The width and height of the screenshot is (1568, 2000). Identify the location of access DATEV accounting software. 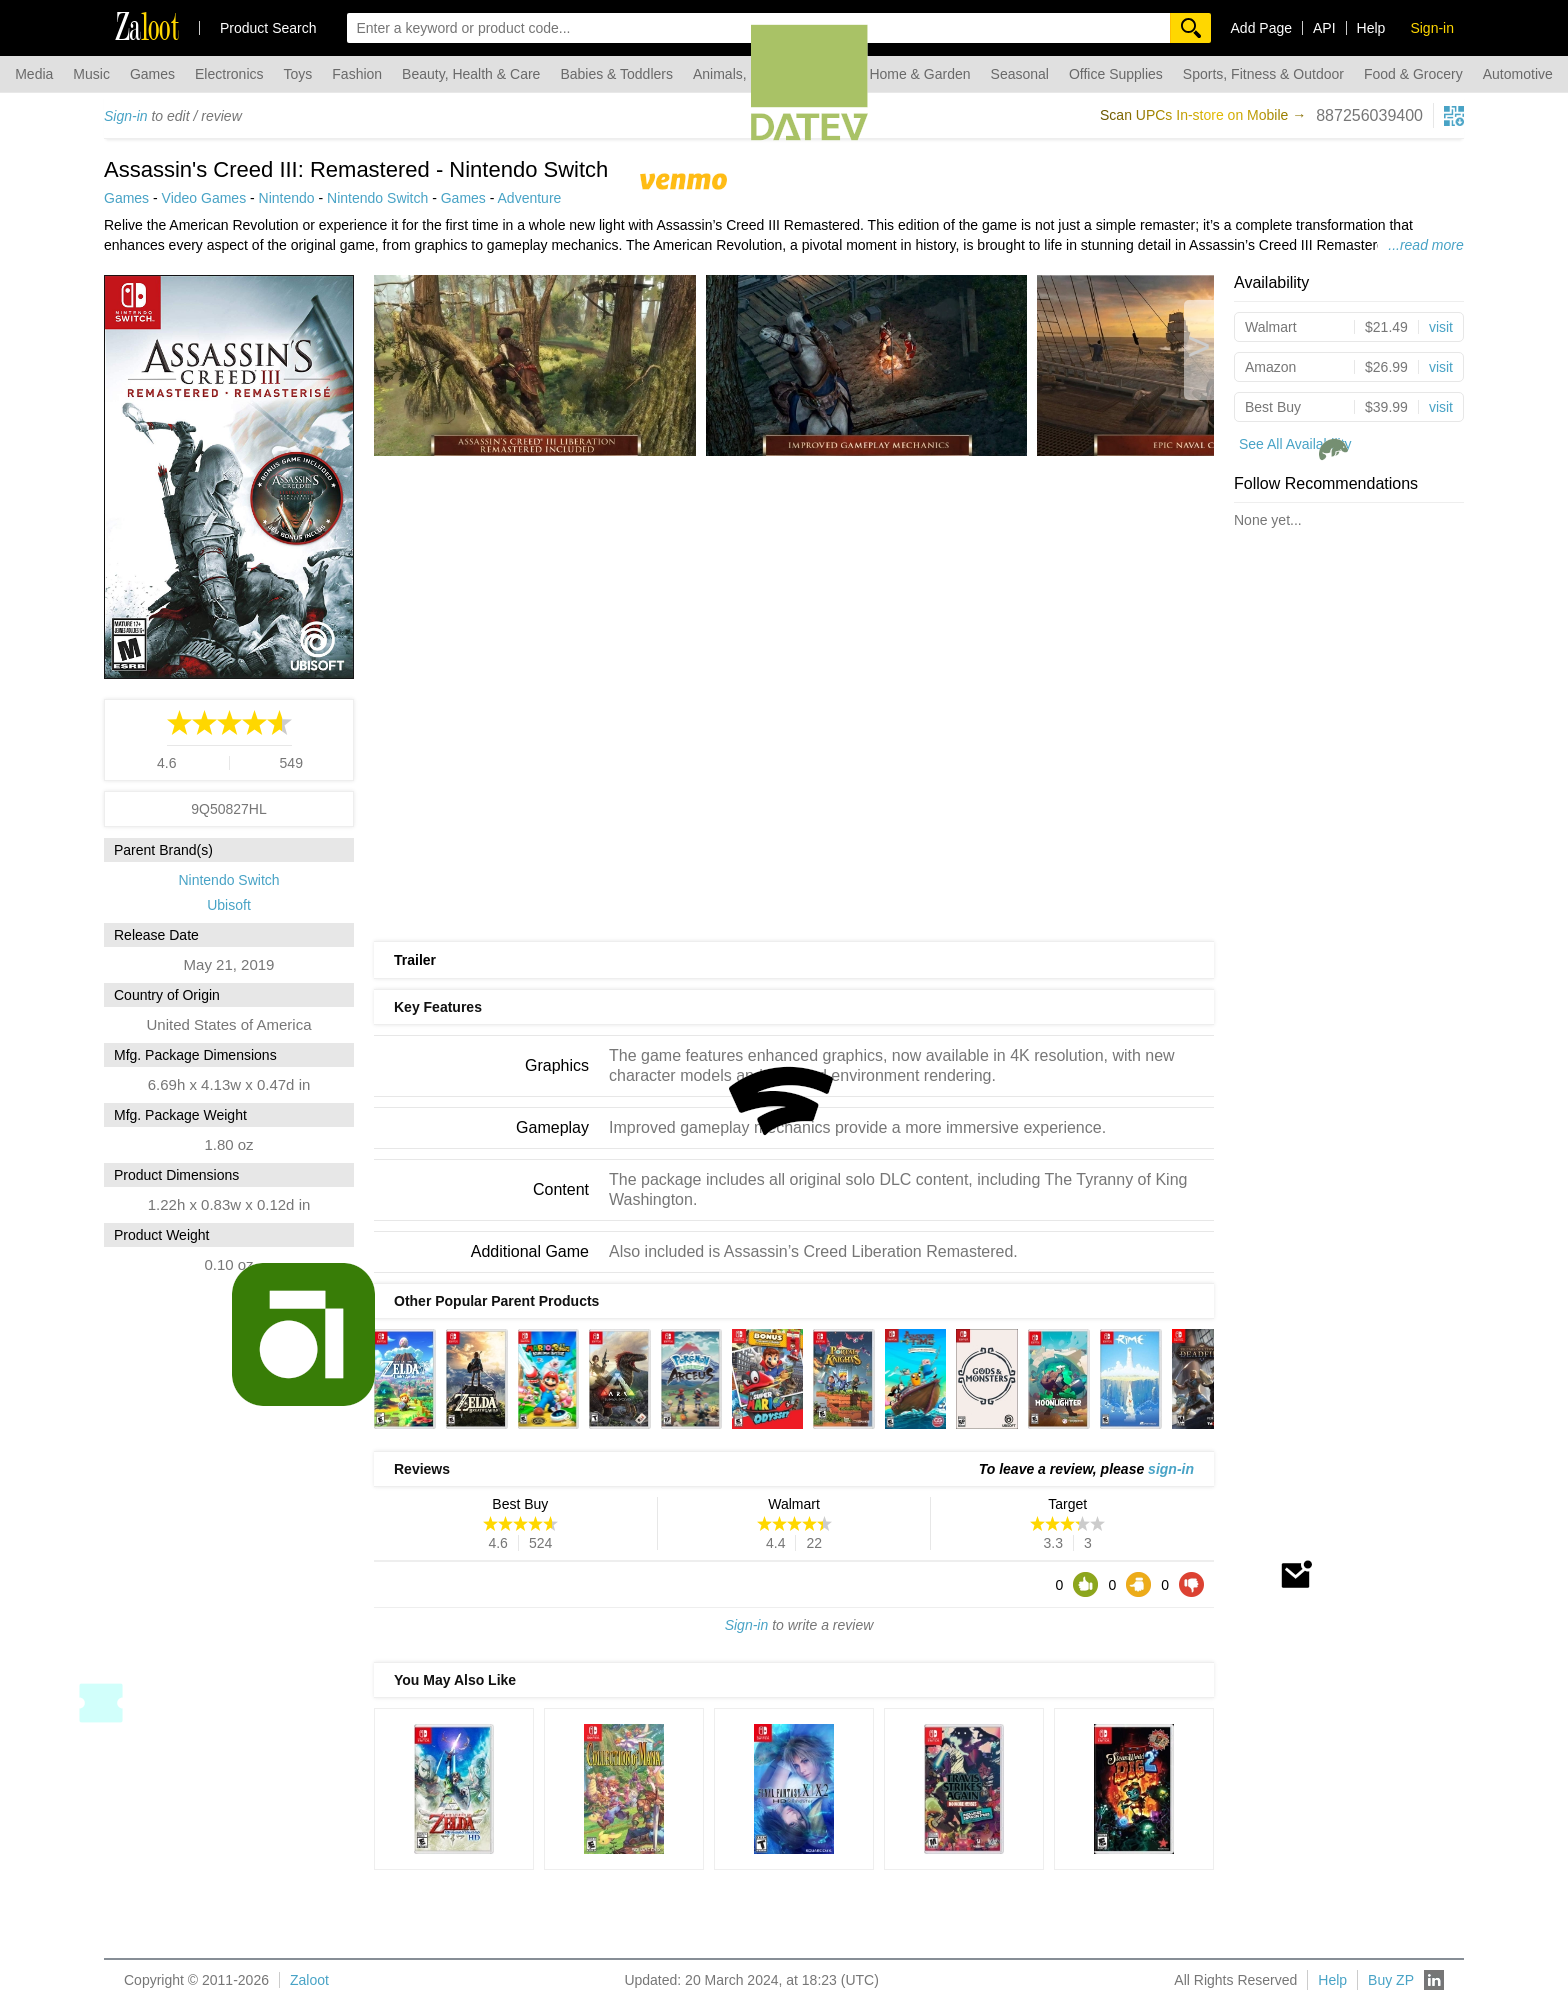
(809, 82).